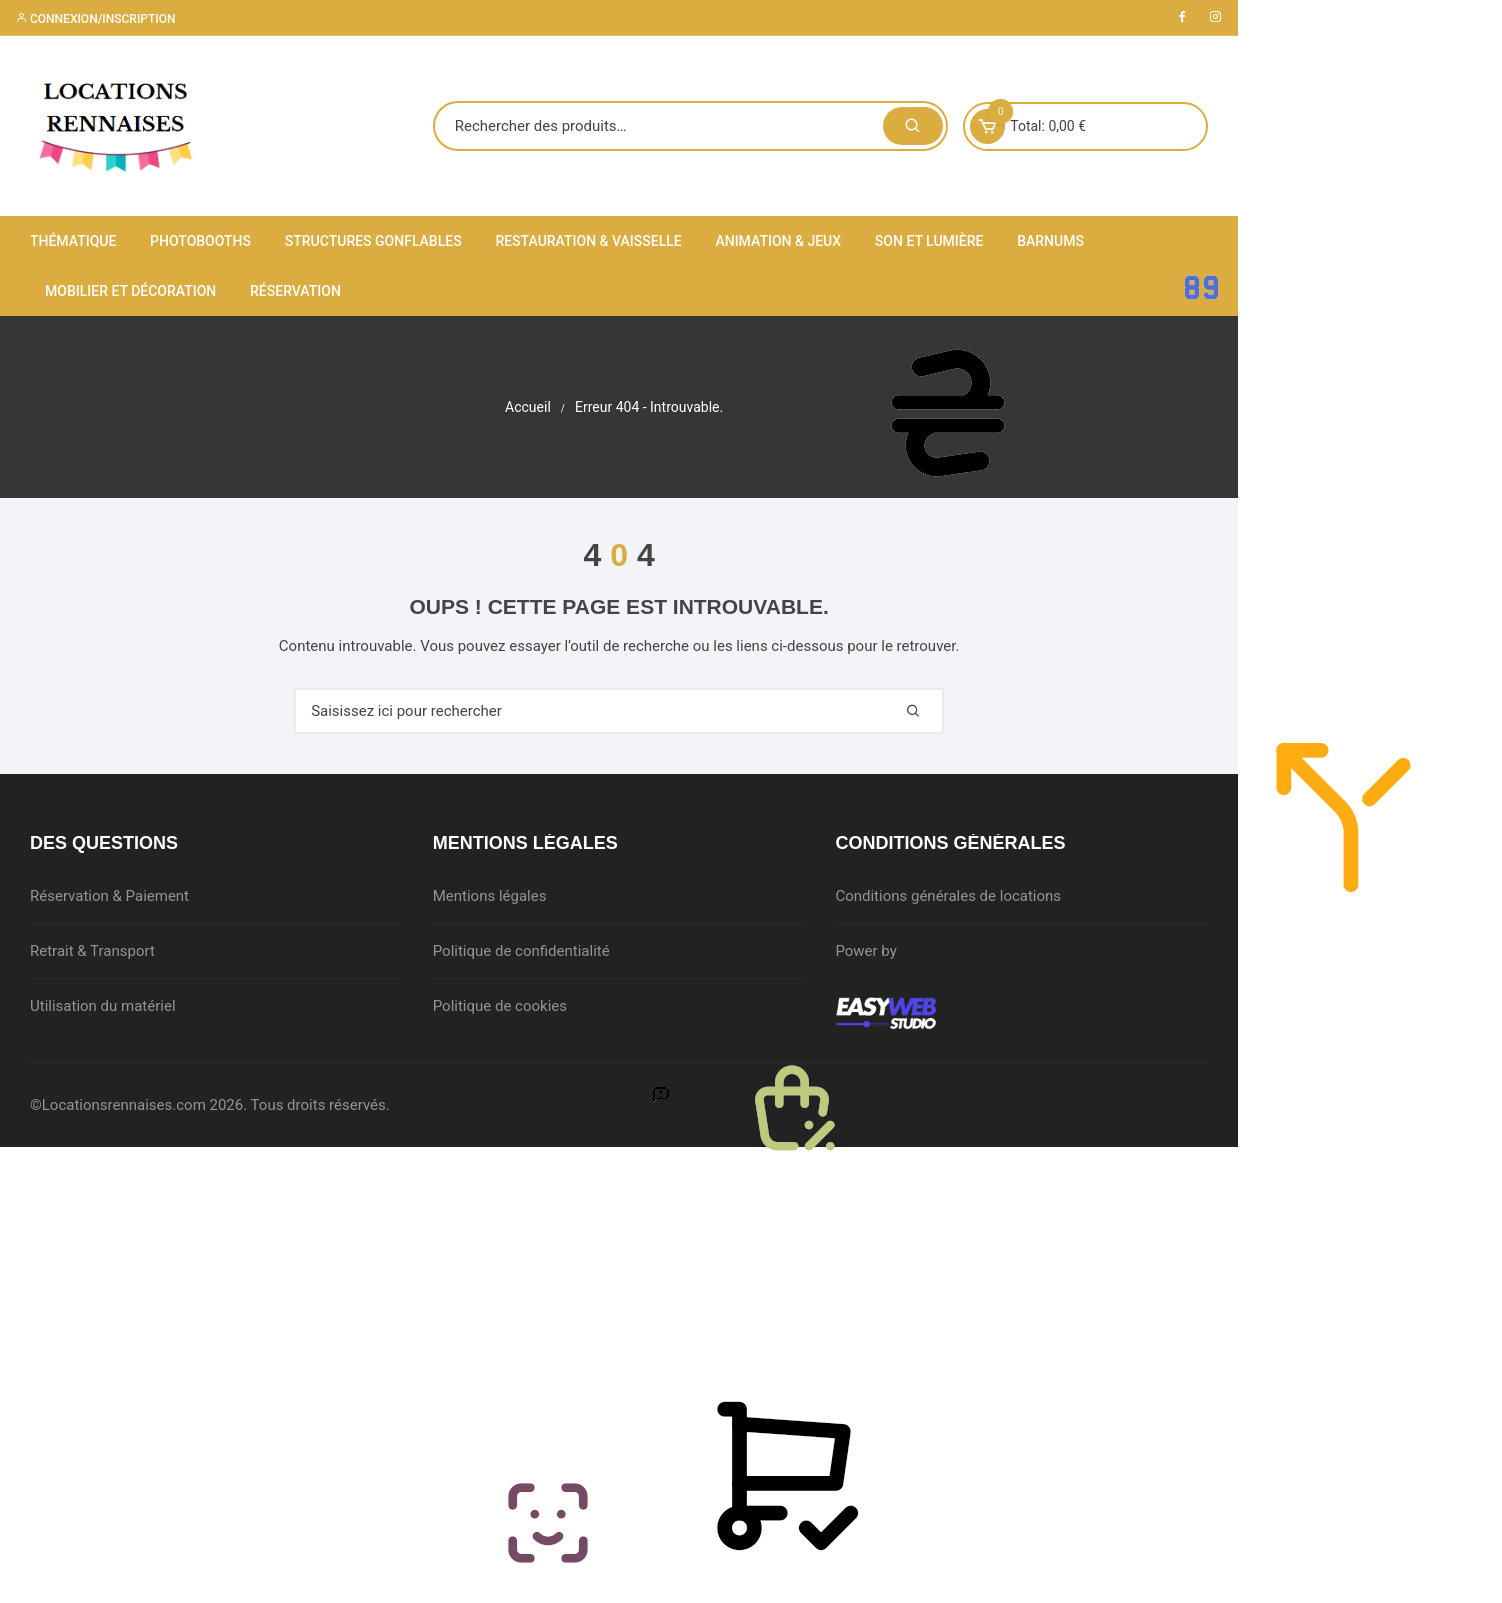 Image resolution: width=1502 pixels, height=1603 pixels. I want to click on bear left at the upcoming fork, so click(1343, 817).